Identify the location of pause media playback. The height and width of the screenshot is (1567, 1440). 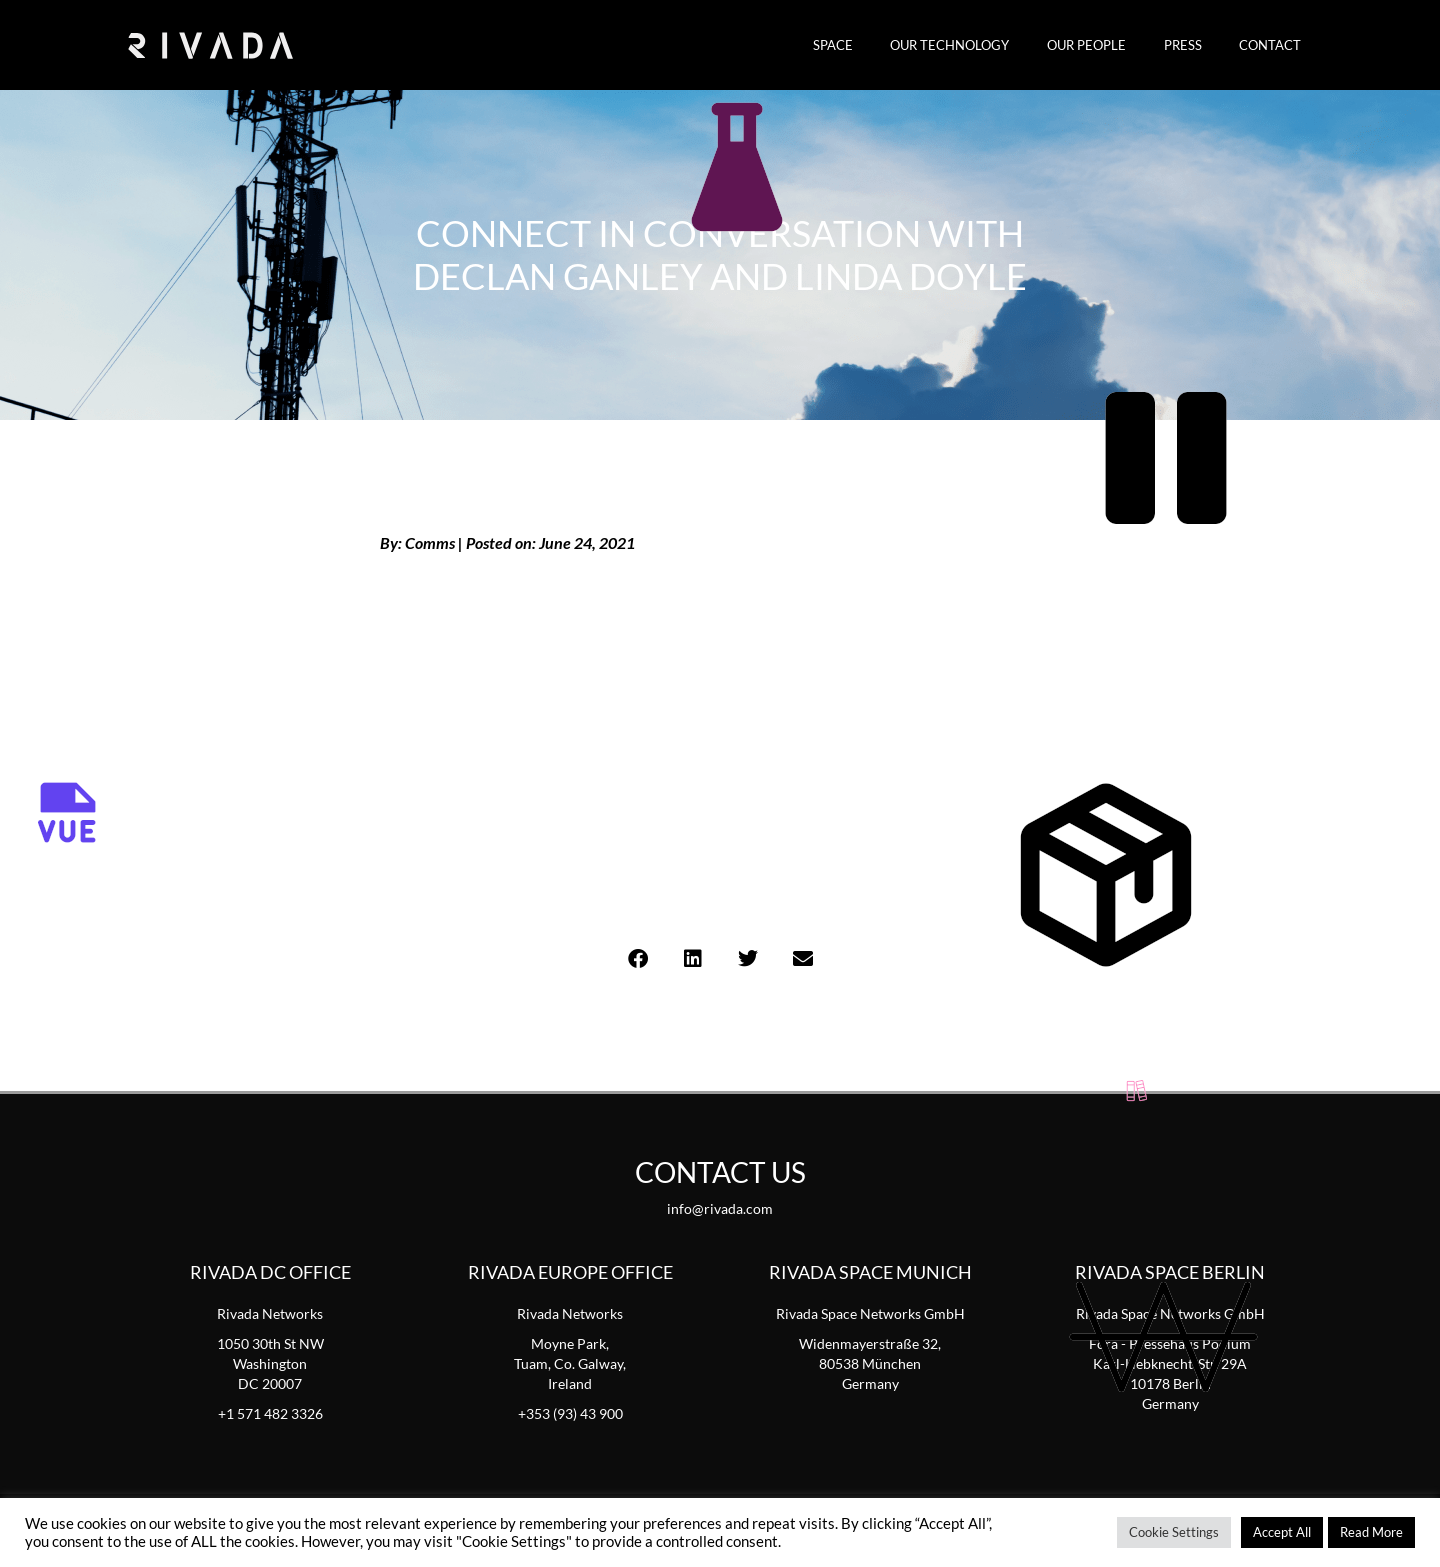
(1166, 458).